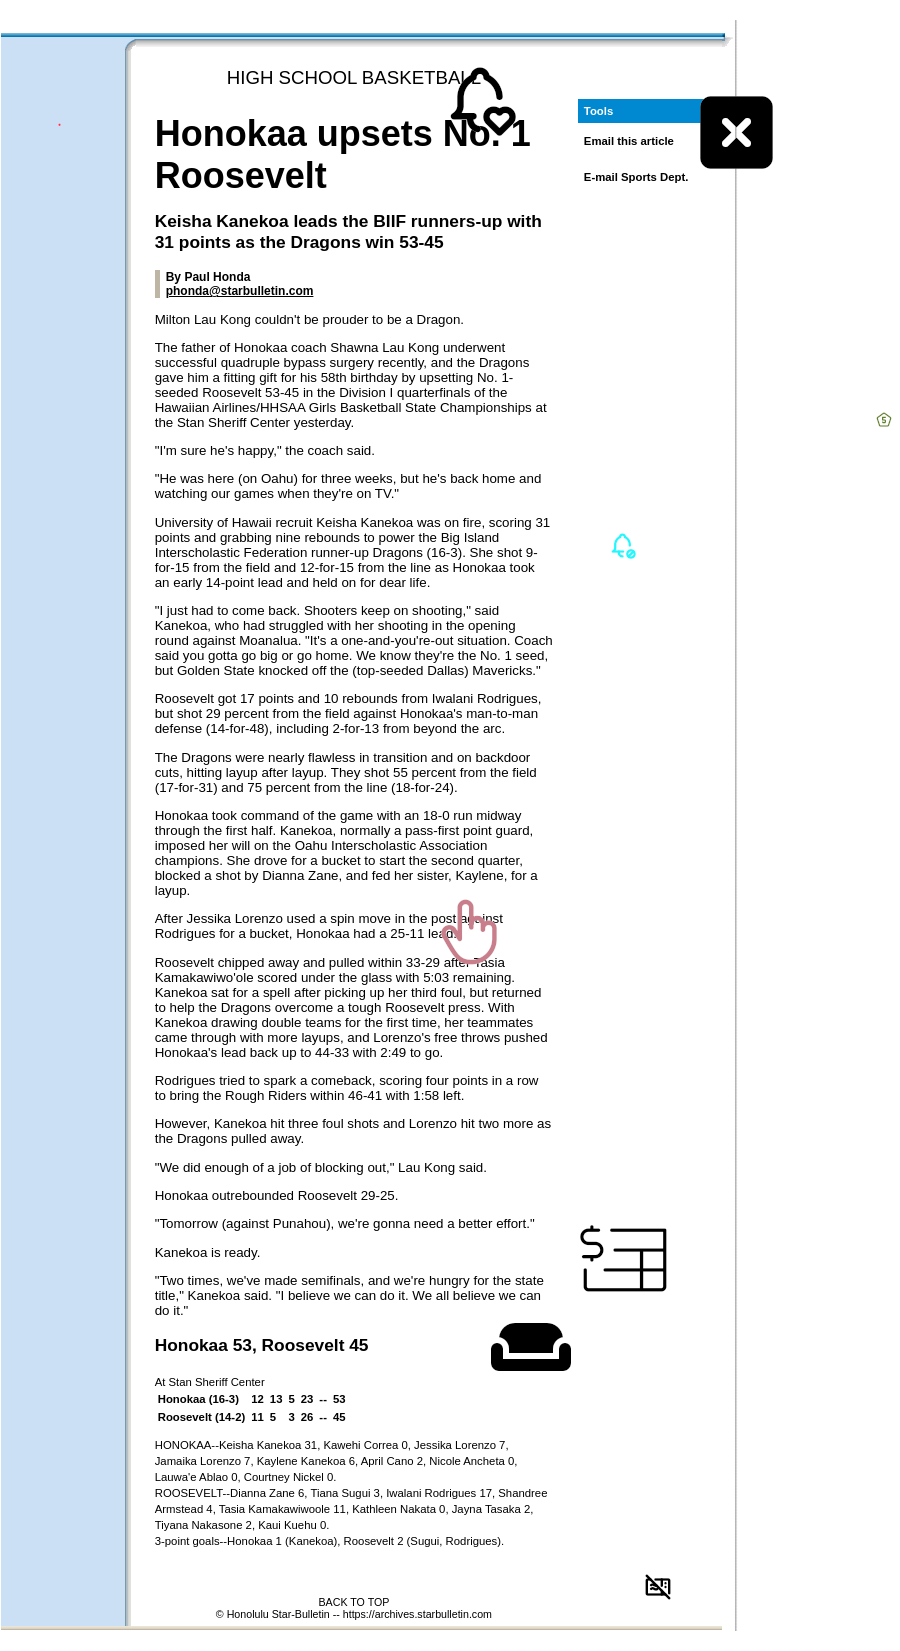 The width and height of the screenshot is (900, 1651). What do you see at coordinates (658, 1587) in the screenshot?
I see `microwave is currently disabled or off` at bounding box center [658, 1587].